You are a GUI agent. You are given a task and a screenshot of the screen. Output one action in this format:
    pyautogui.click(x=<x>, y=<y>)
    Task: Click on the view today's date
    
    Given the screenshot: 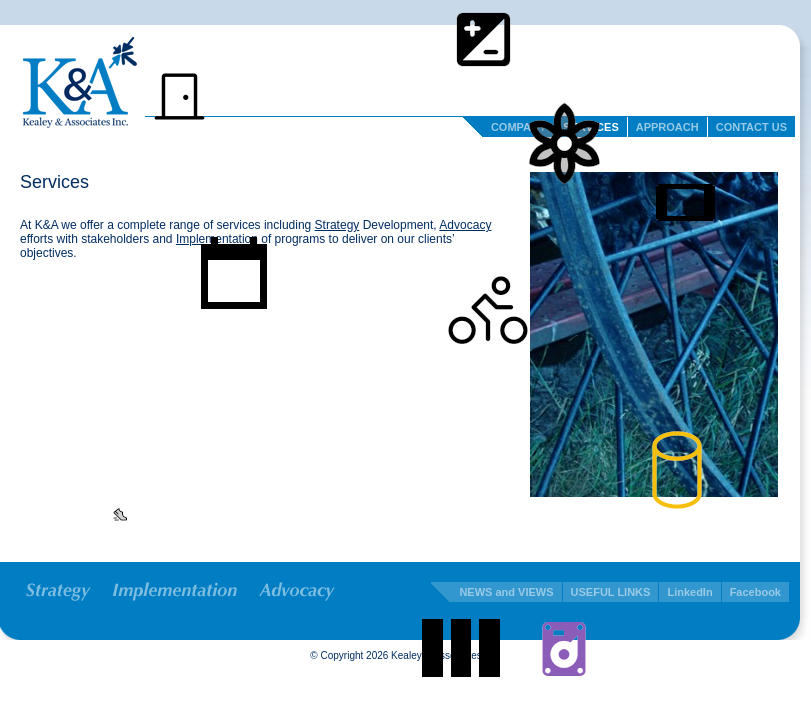 What is the action you would take?
    pyautogui.click(x=234, y=273)
    